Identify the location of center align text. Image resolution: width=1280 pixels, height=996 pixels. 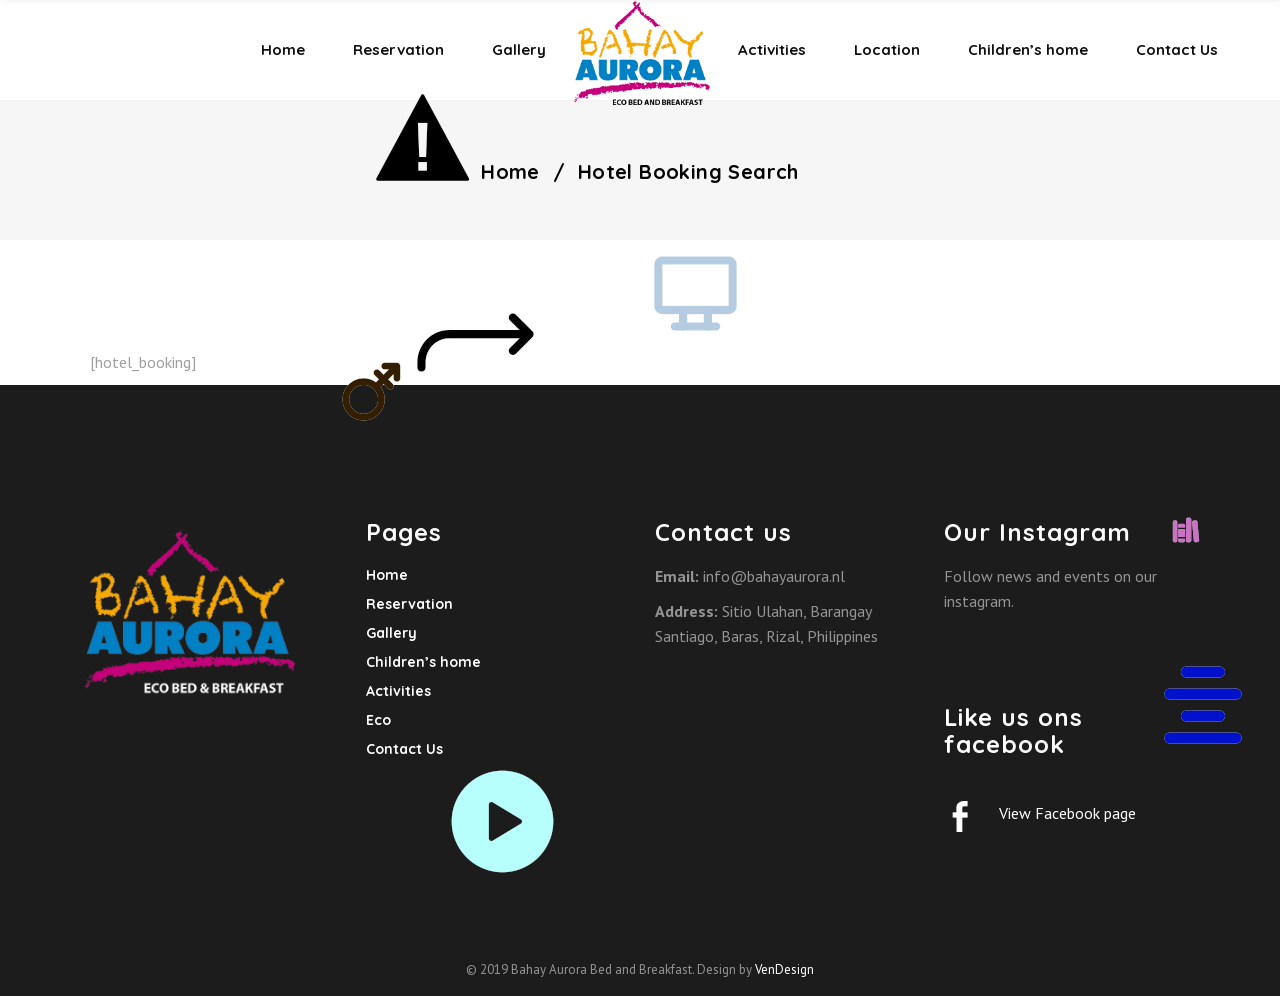
(1203, 705).